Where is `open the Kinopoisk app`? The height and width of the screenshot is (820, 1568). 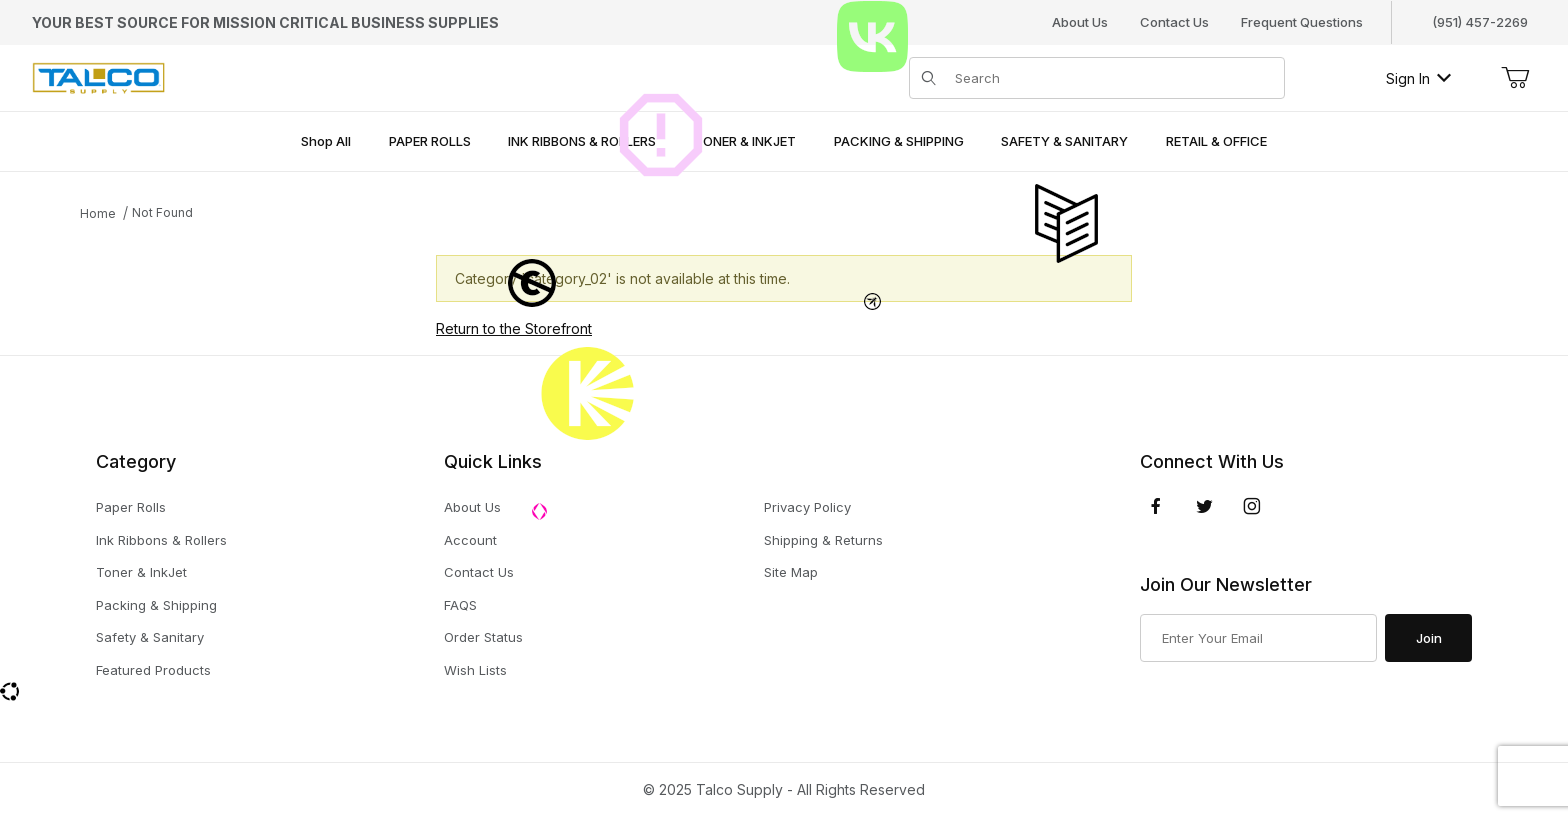
open the Kinopoisk app is located at coordinates (587, 393).